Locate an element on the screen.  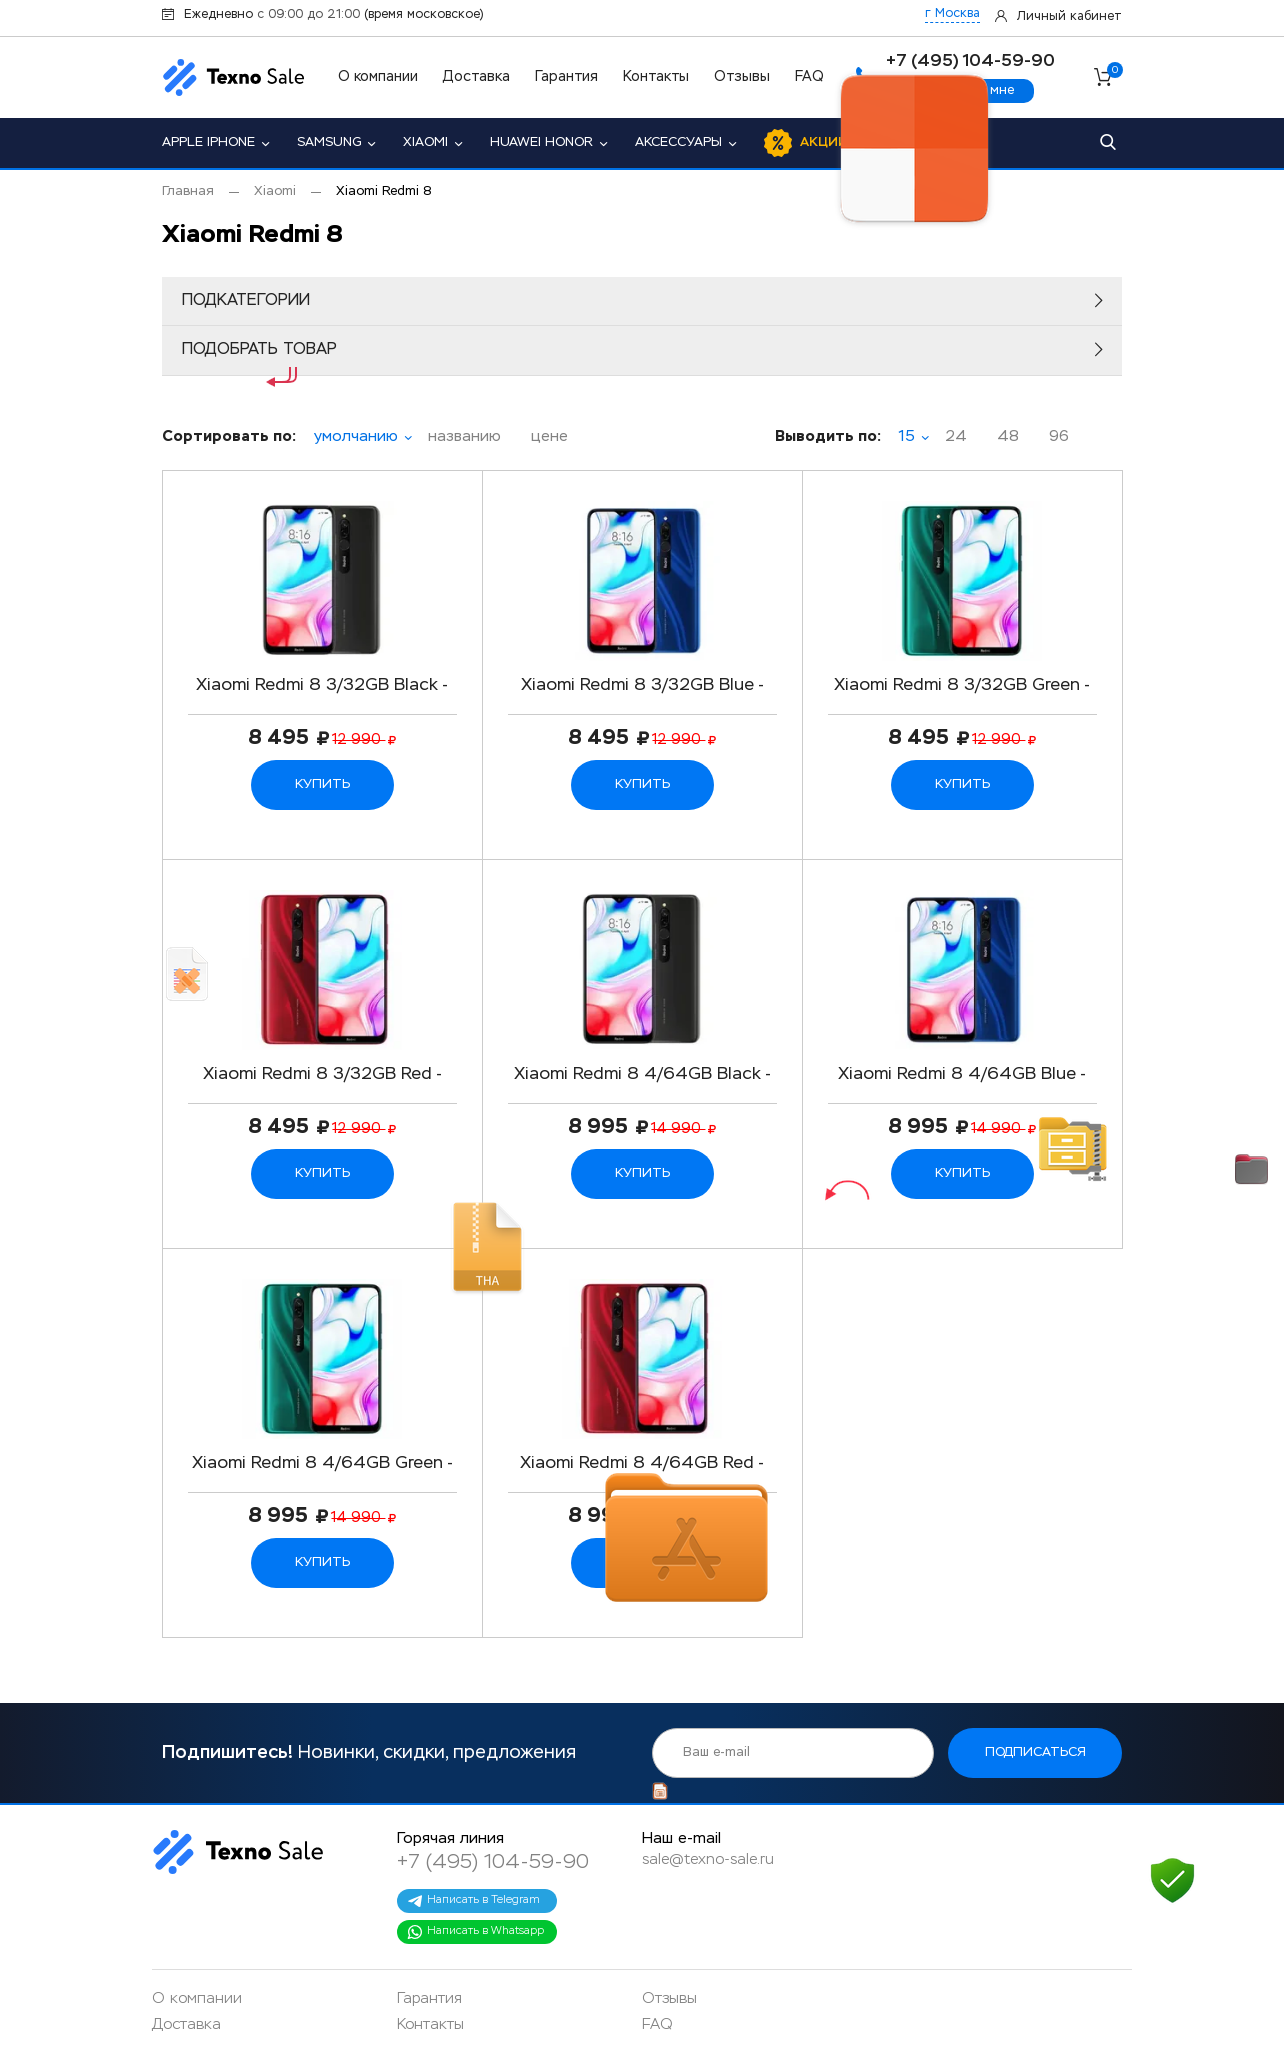
undo the last action is located at coordinates (847, 1190).